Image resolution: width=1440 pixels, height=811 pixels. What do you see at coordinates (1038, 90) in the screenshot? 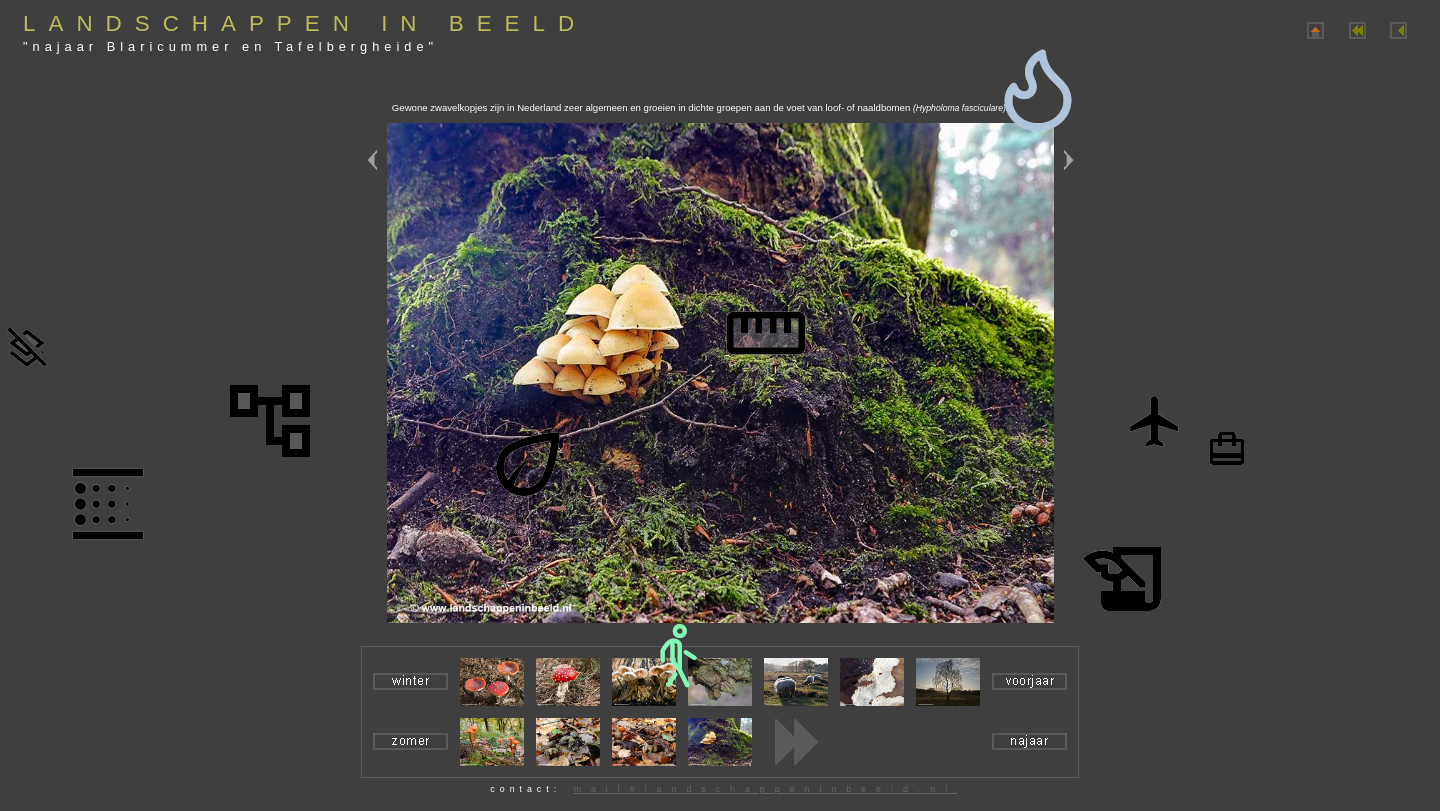
I see `view trending or hot content` at bounding box center [1038, 90].